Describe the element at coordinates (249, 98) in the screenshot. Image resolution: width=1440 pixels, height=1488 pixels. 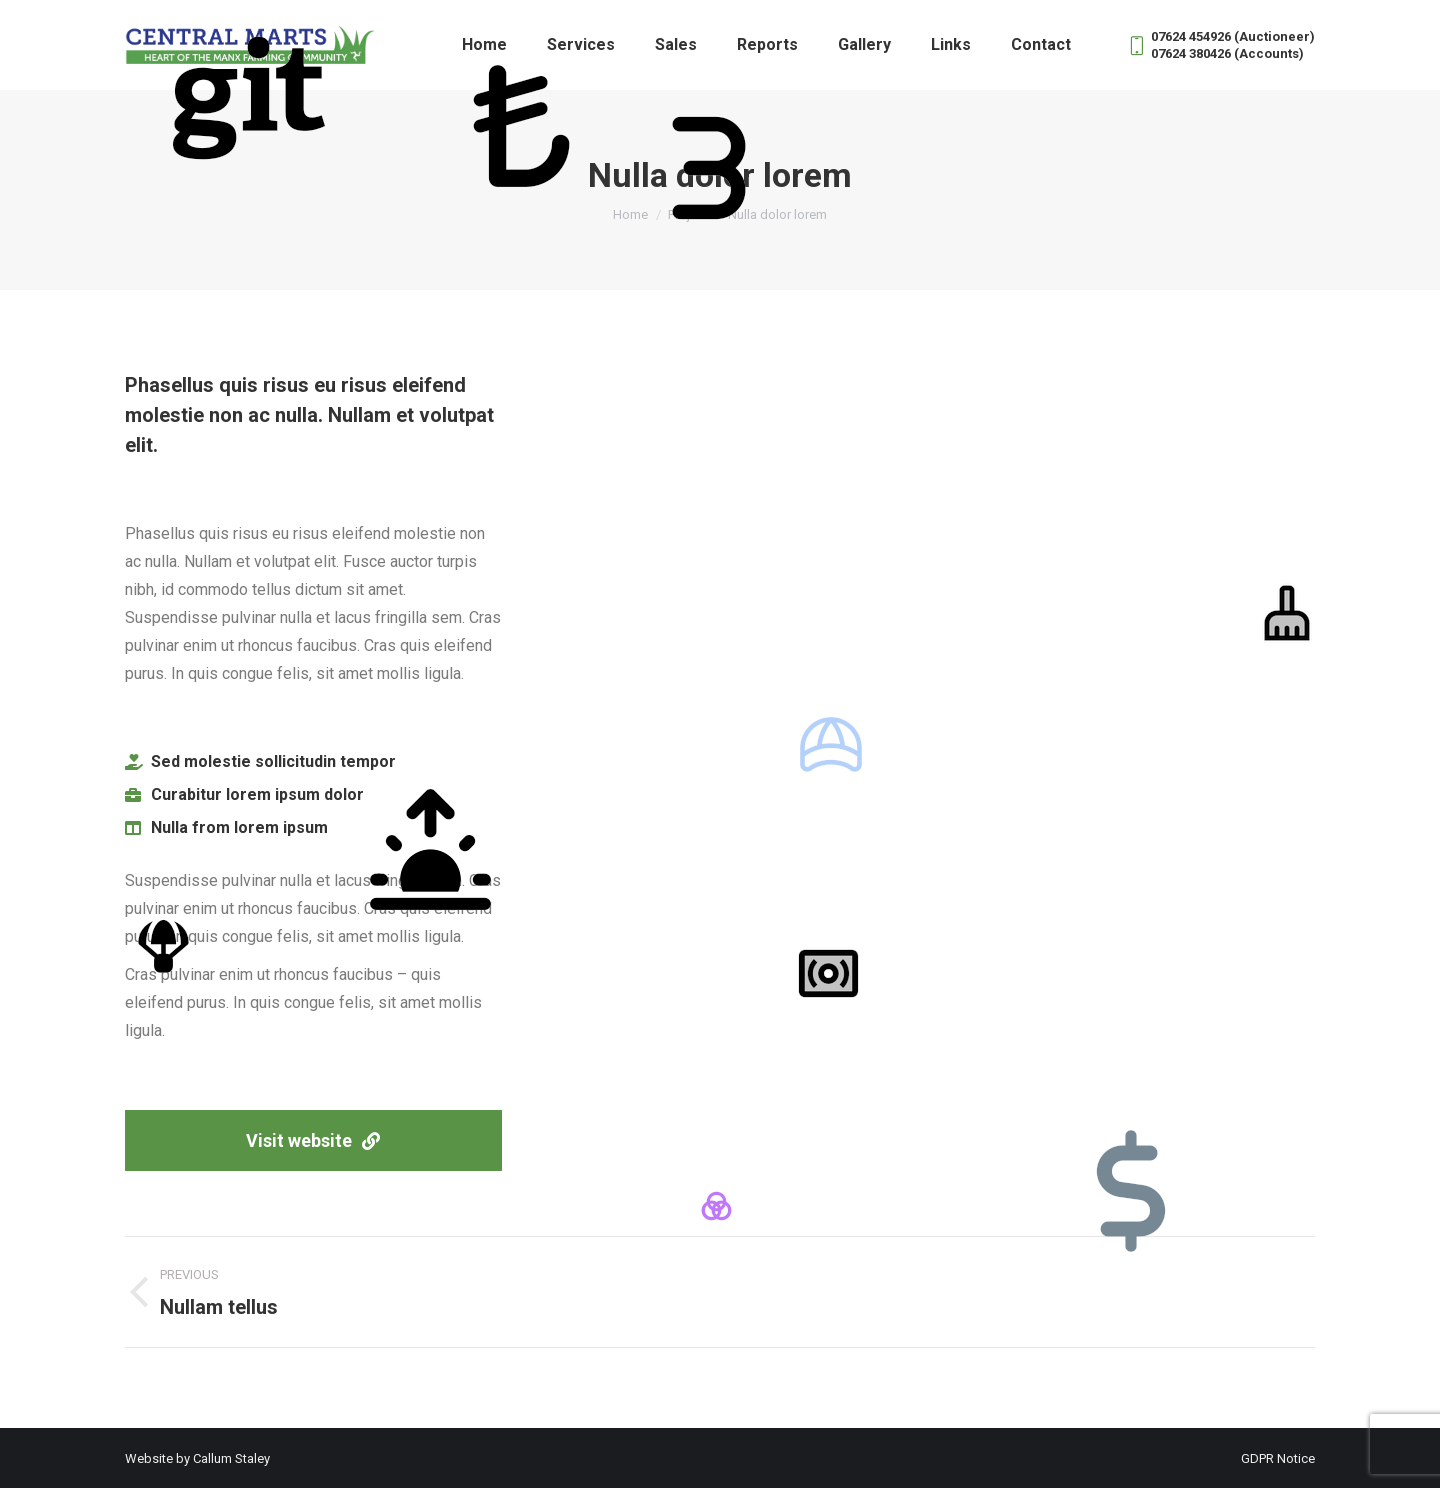
I see `git version control system logo` at that location.